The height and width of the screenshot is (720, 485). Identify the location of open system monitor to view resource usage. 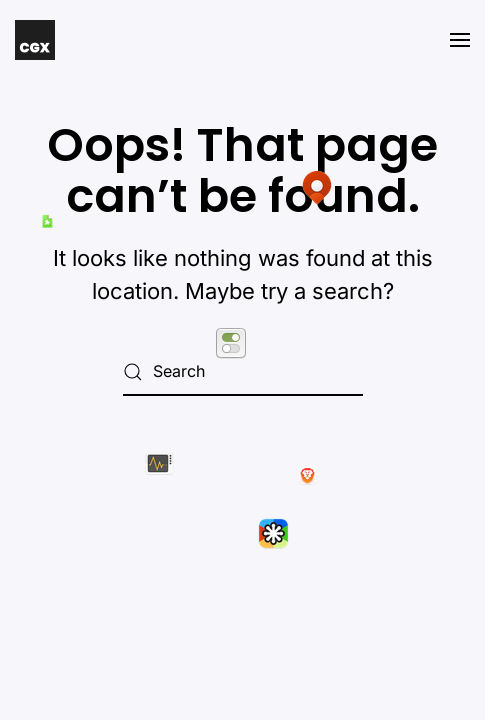
(159, 463).